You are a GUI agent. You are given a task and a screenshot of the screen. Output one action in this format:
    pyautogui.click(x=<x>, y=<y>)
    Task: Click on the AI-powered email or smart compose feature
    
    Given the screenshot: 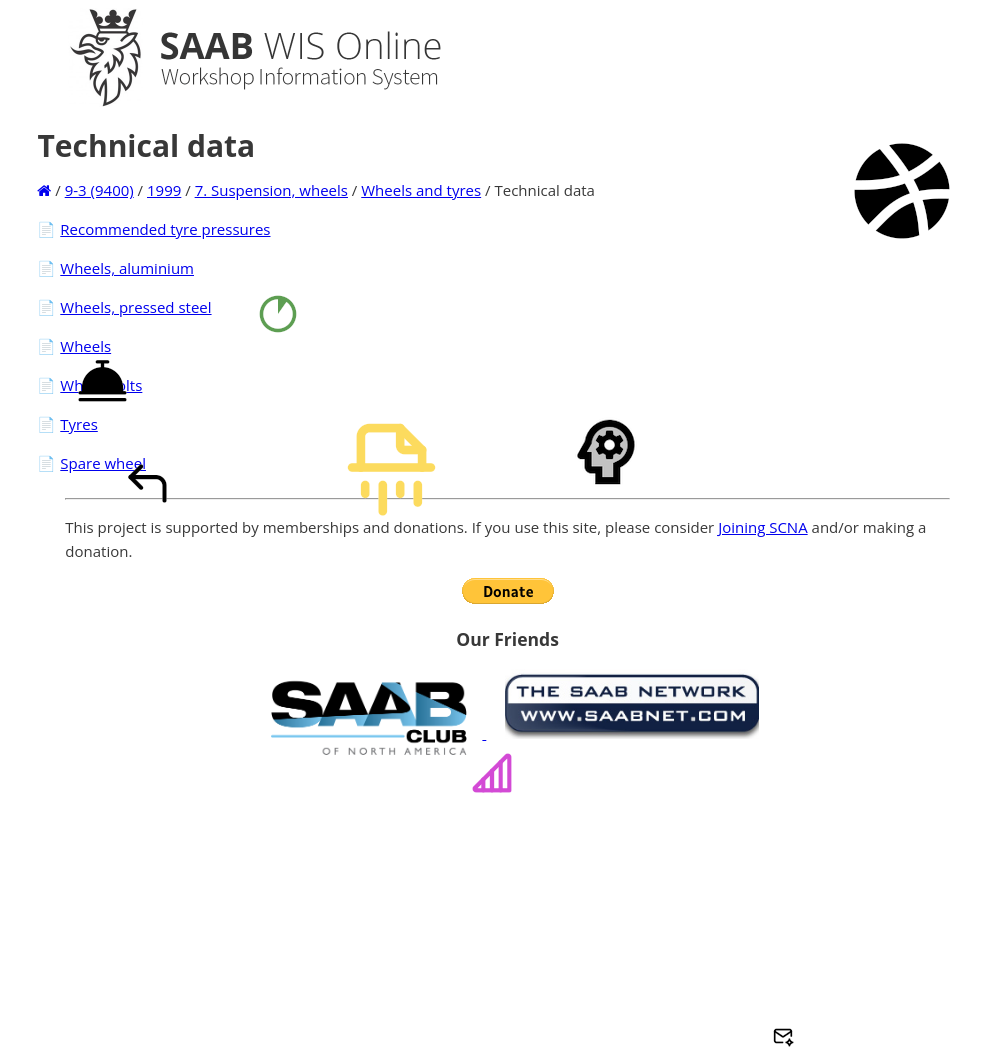 What is the action you would take?
    pyautogui.click(x=783, y=1036)
    